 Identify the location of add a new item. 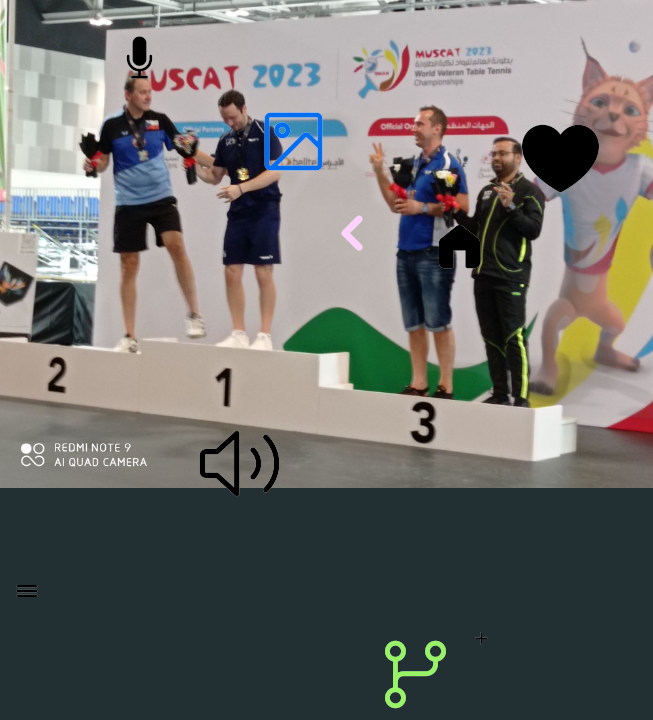
(481, 638).